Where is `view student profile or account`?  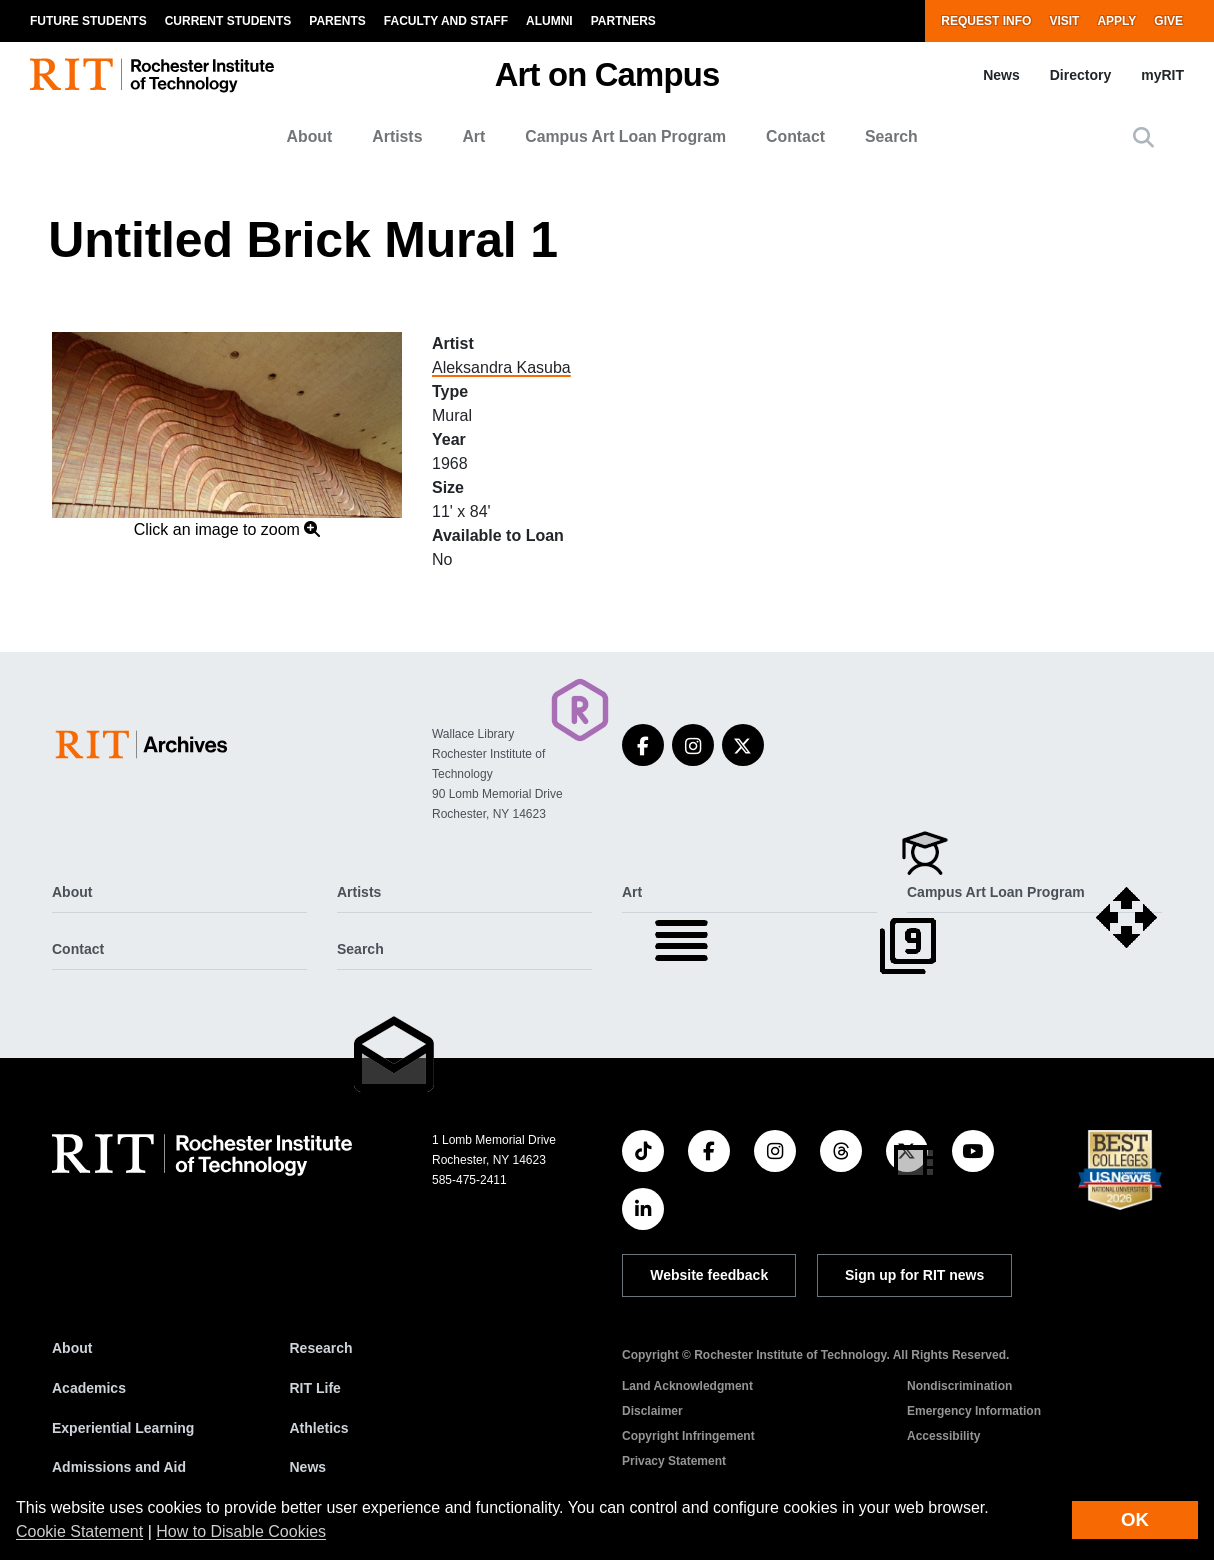 view student profile or account is located at coordinates (925, 854).